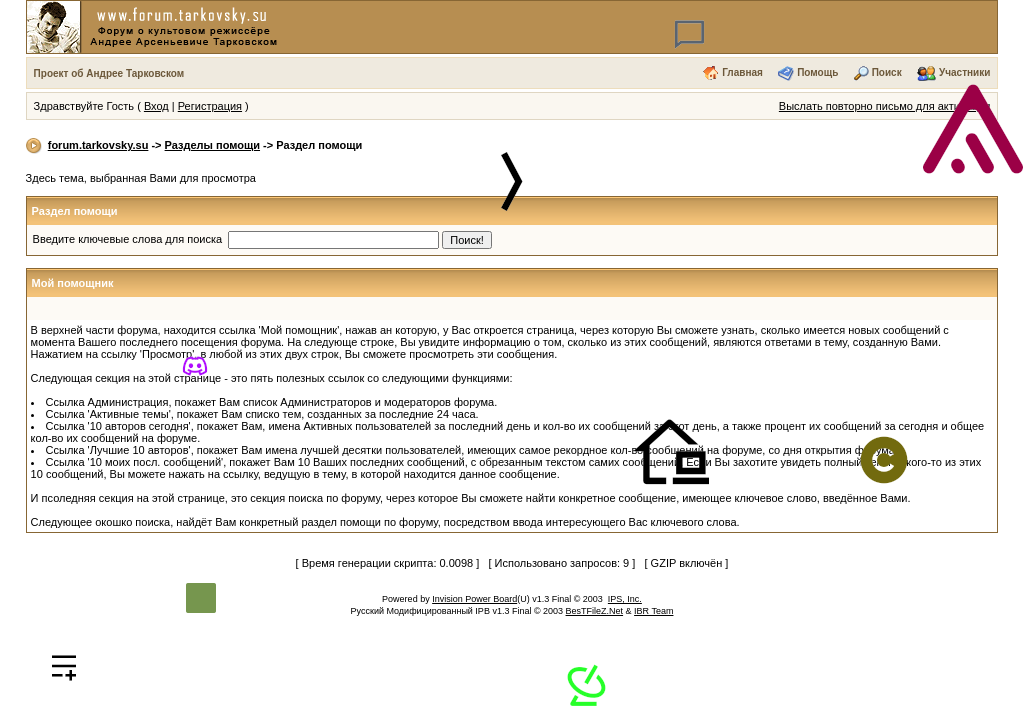  Describe the element at coordinates (689, 33) in the screenshot. I see `open chat or messaging` at that location.